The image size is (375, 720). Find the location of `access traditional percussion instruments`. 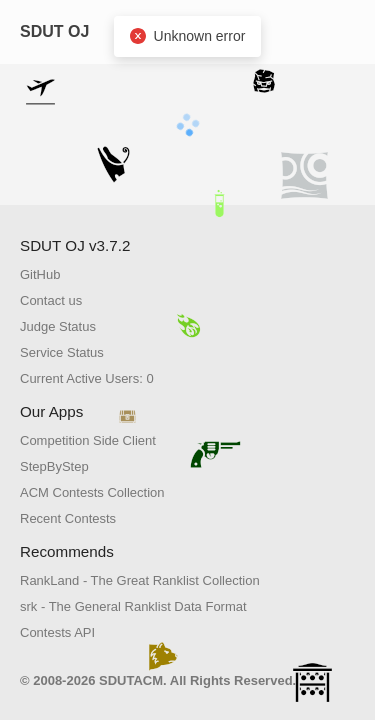

access traditional percussion instruments is located at coordinates (312, 682).